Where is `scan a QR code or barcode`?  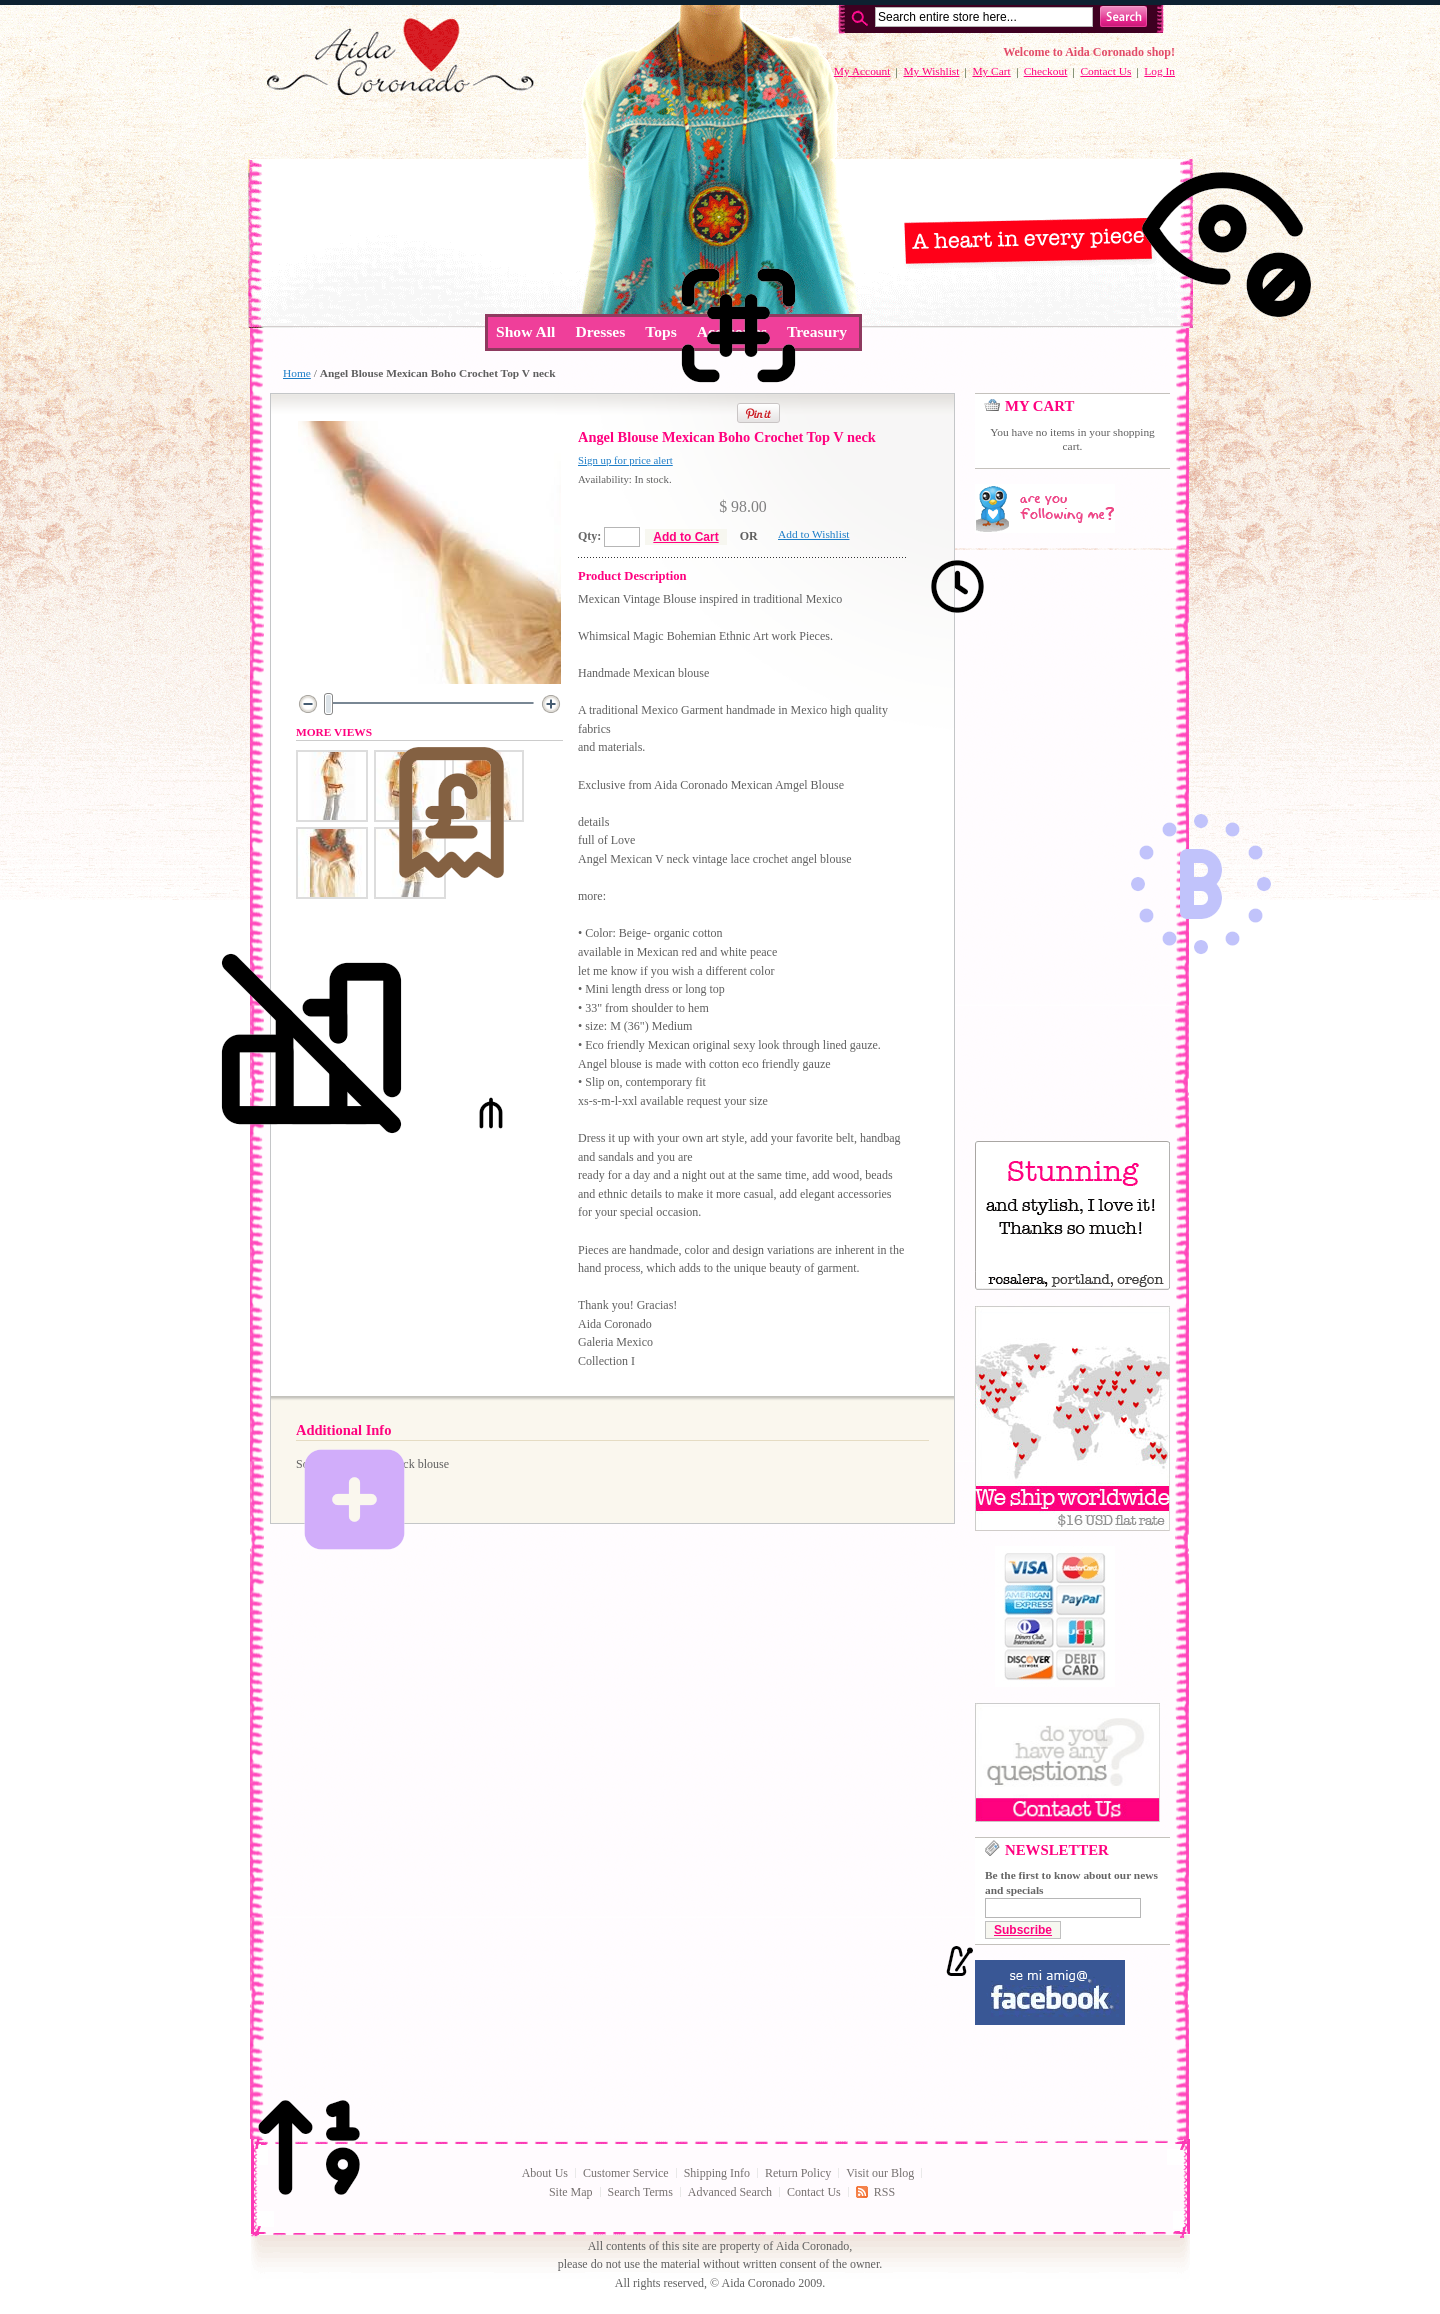 scan a QR code or barcode is located at coordinates (738, 325).